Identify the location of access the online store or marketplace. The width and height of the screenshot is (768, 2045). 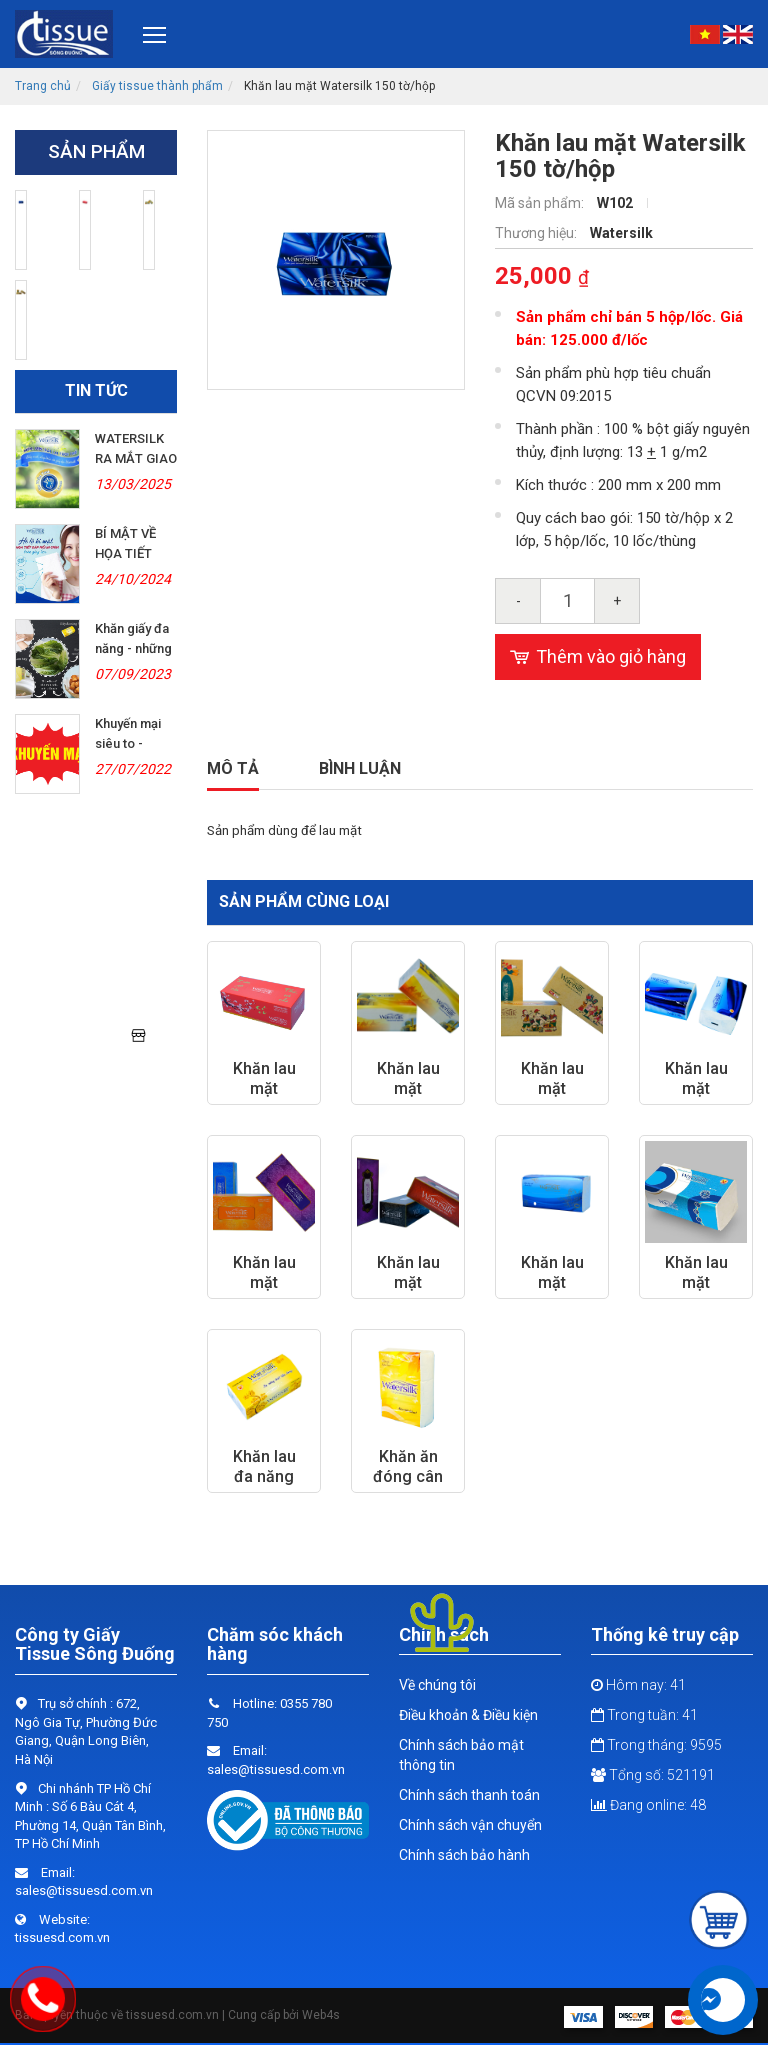
(138, 1035).